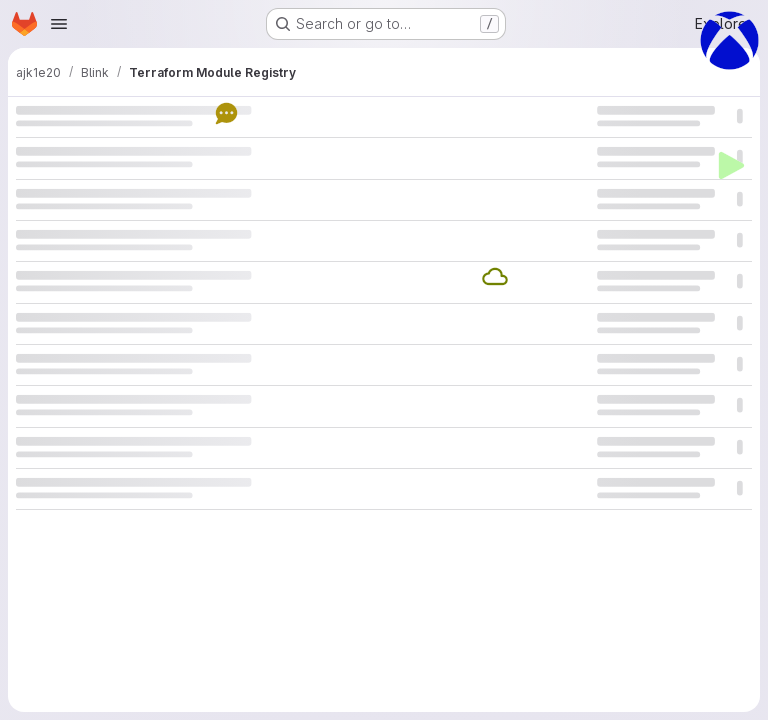 This screenshot has width=768, height=720. What do you see at coordinates (729, 40) in the screenshot?
I see `open xbox app or gaming hub` at bounding box center [729, 40].